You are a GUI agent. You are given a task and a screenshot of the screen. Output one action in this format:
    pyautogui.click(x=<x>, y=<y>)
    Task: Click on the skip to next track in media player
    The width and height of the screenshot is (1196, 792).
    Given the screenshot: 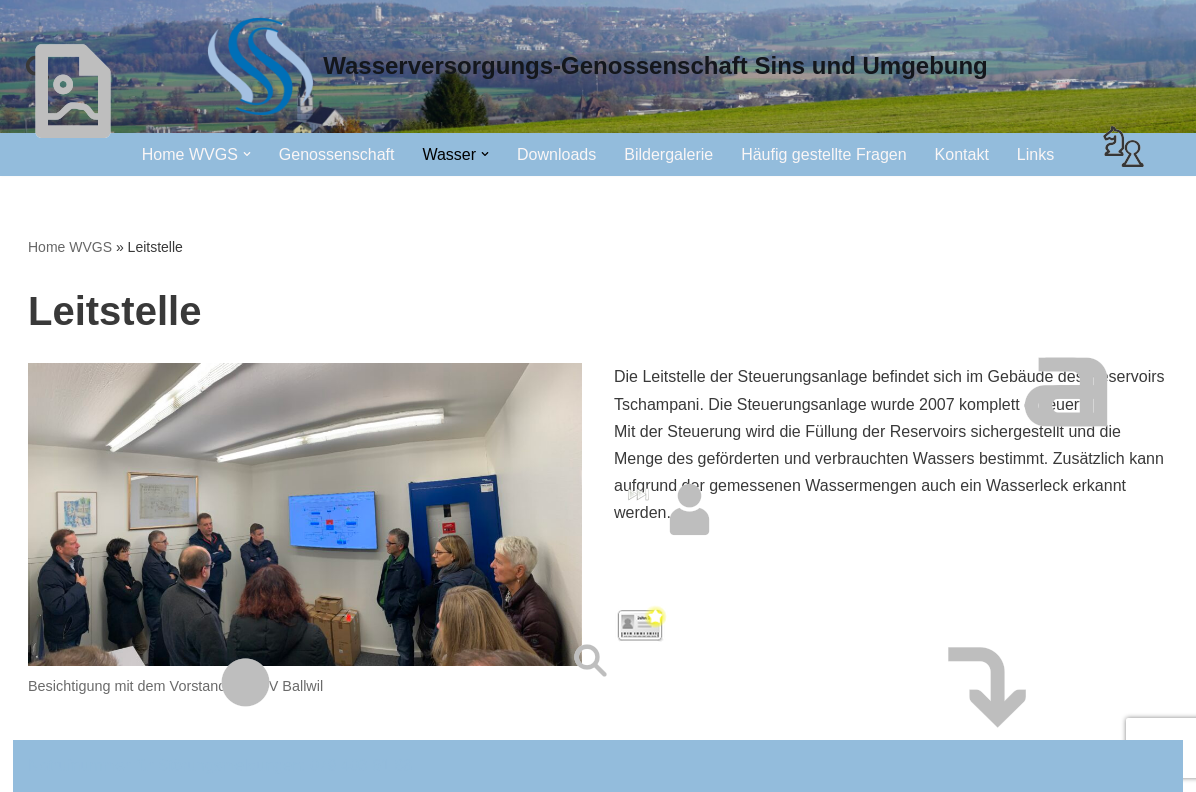 What is the action you would take?
    pyautogui.click(x=638, y=494)
    